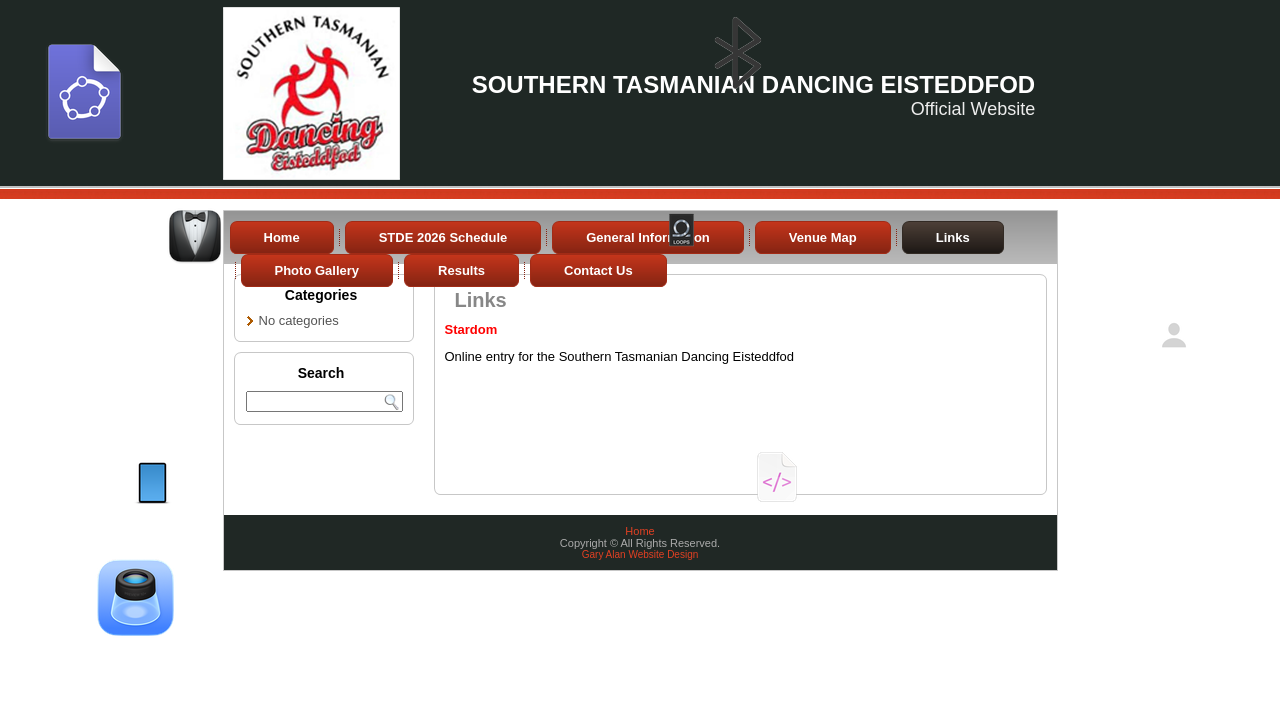  I want to click on configure keyboard settings and preferences, so click(195, 236).